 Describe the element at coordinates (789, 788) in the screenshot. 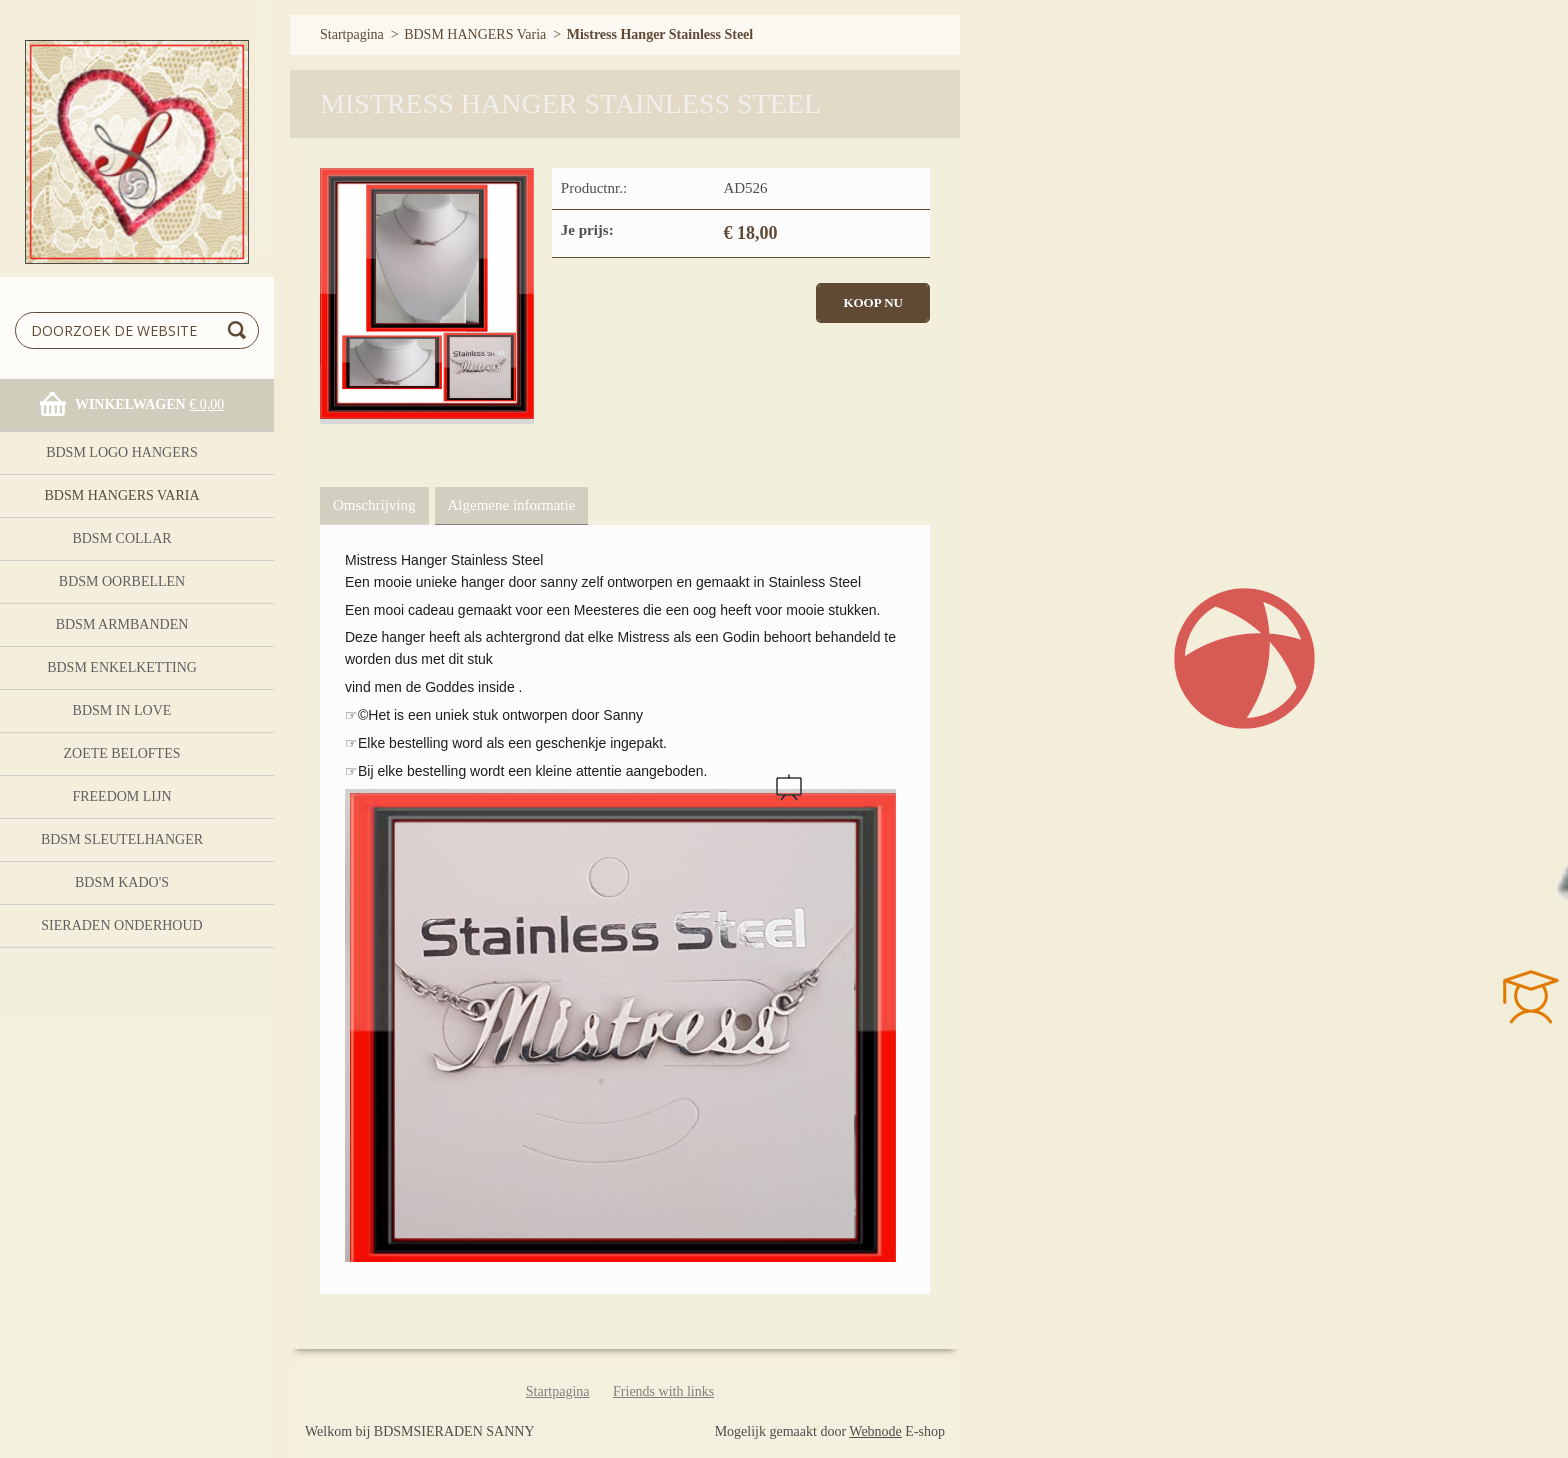

I see `start or view a presentation` at that location.